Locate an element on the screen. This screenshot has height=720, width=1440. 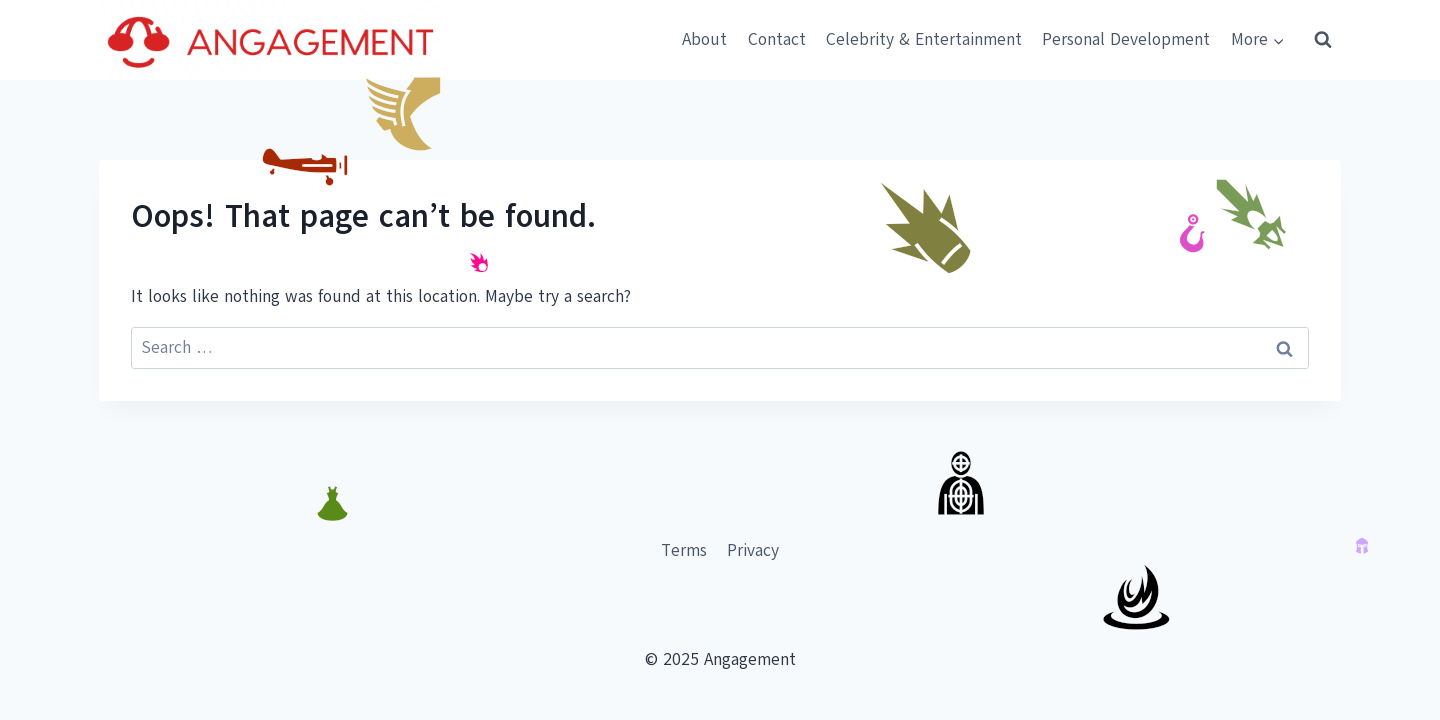
enable airplane mode is located at coordinates (305, 167).